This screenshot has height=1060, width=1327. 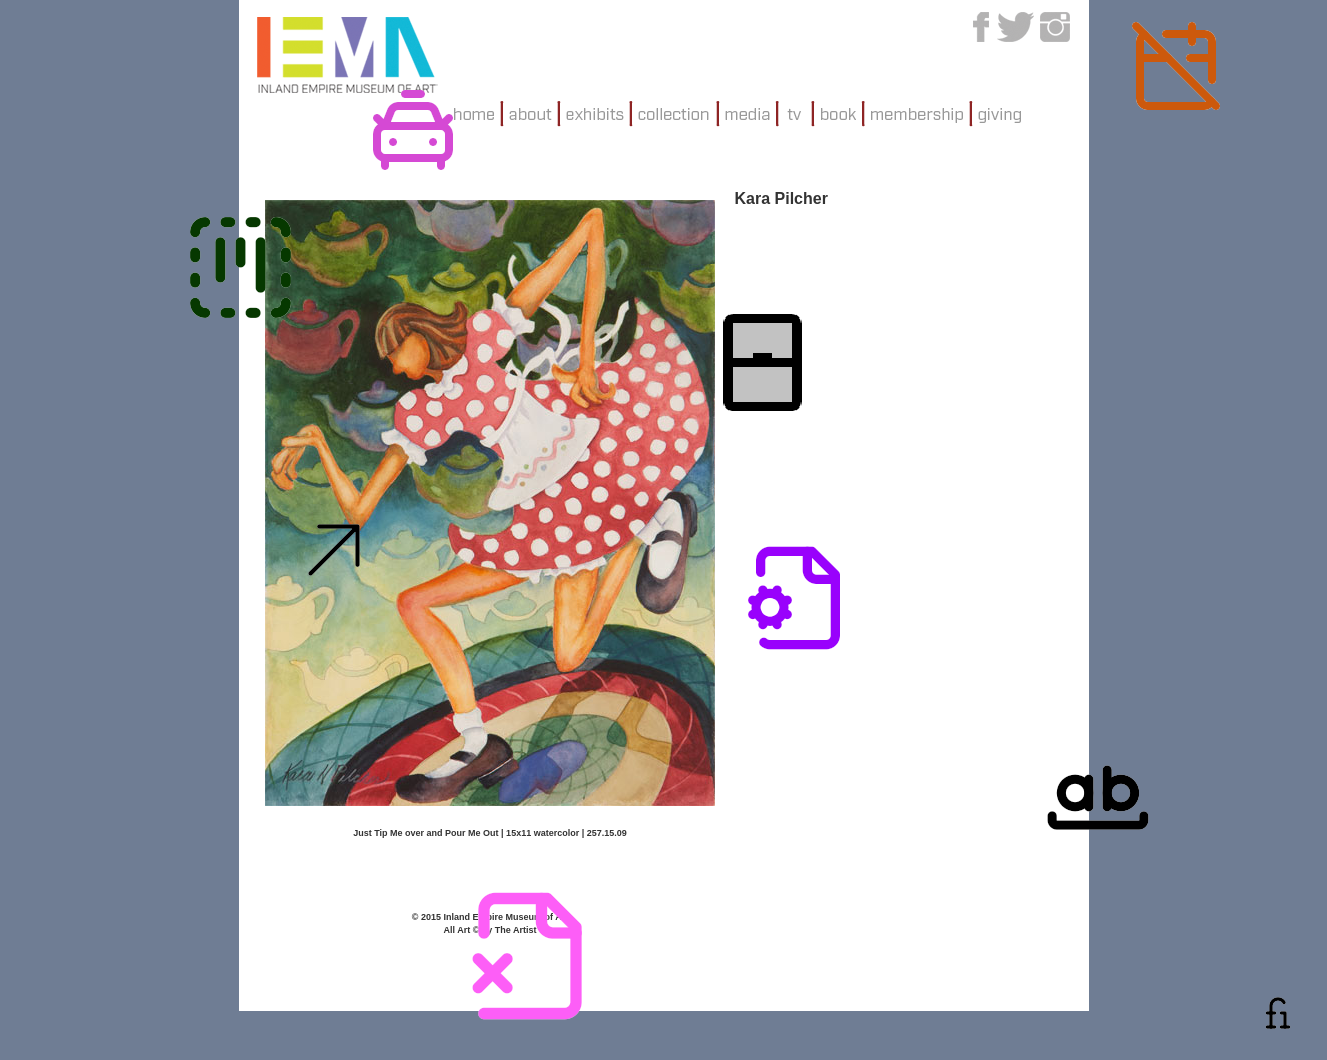 What do you see at coordinates (1278, 1013) in the screenshot?
I see `apply ligature formatting to selected text` at bounding box center [1278, 1013].